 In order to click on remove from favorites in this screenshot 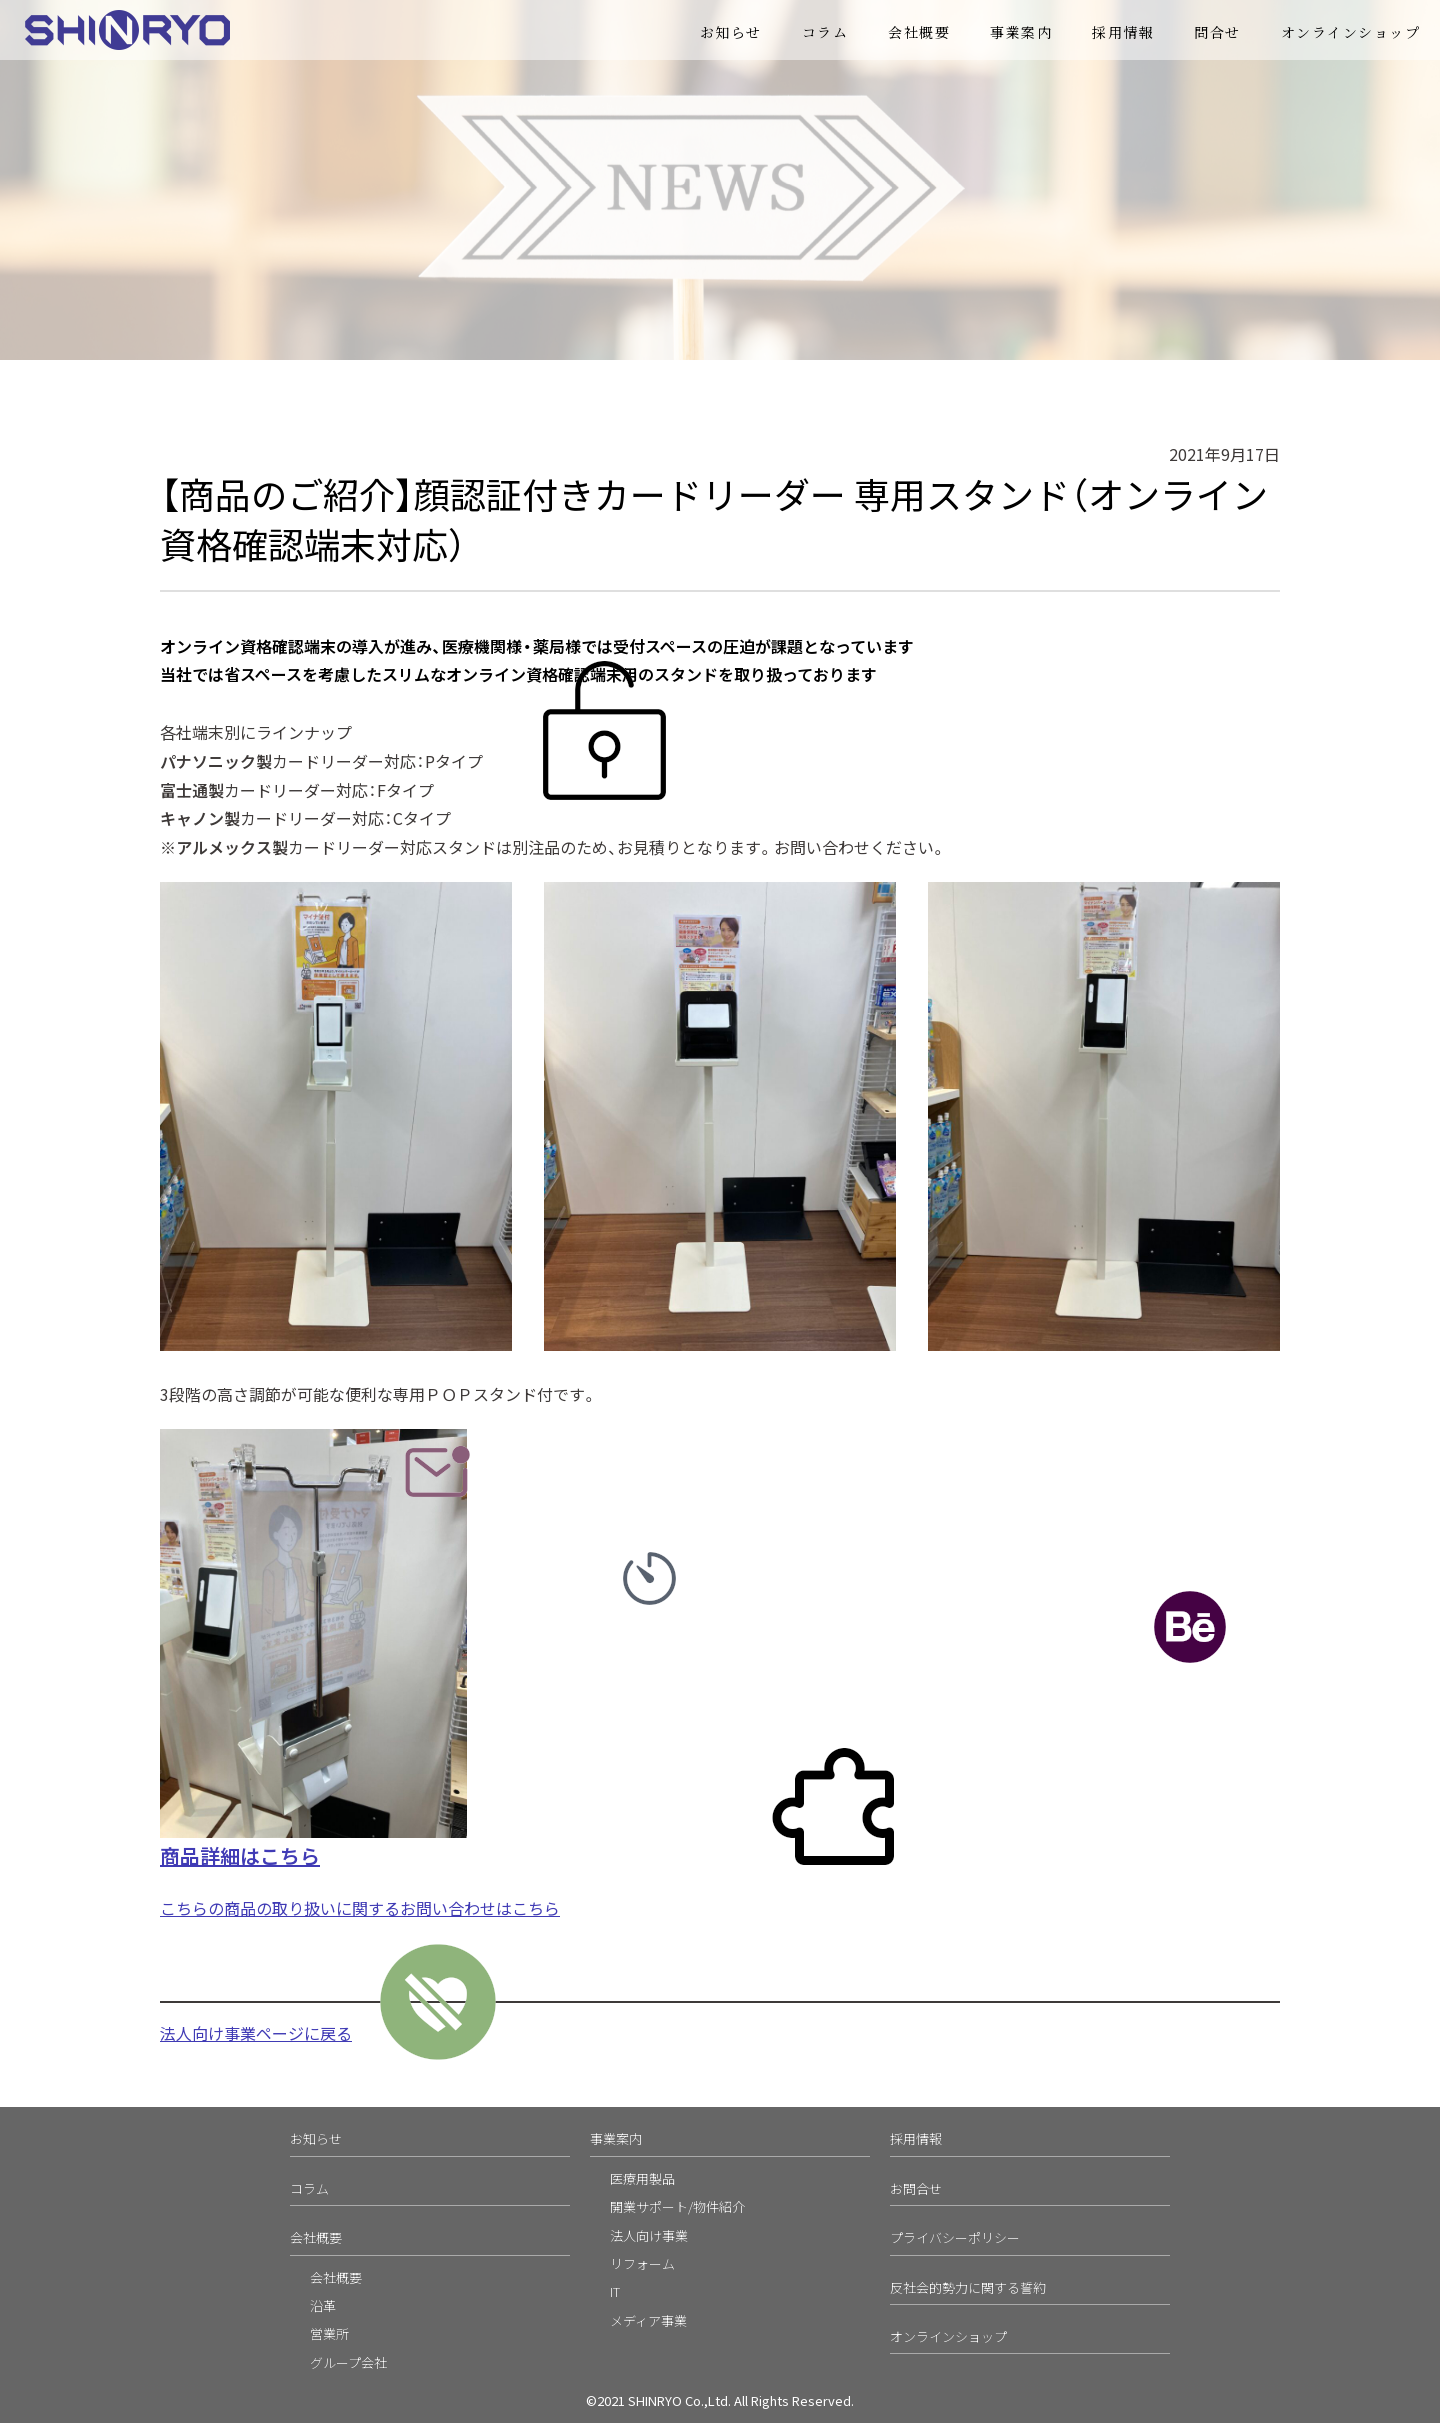, I will do `click(438, 2002)`.